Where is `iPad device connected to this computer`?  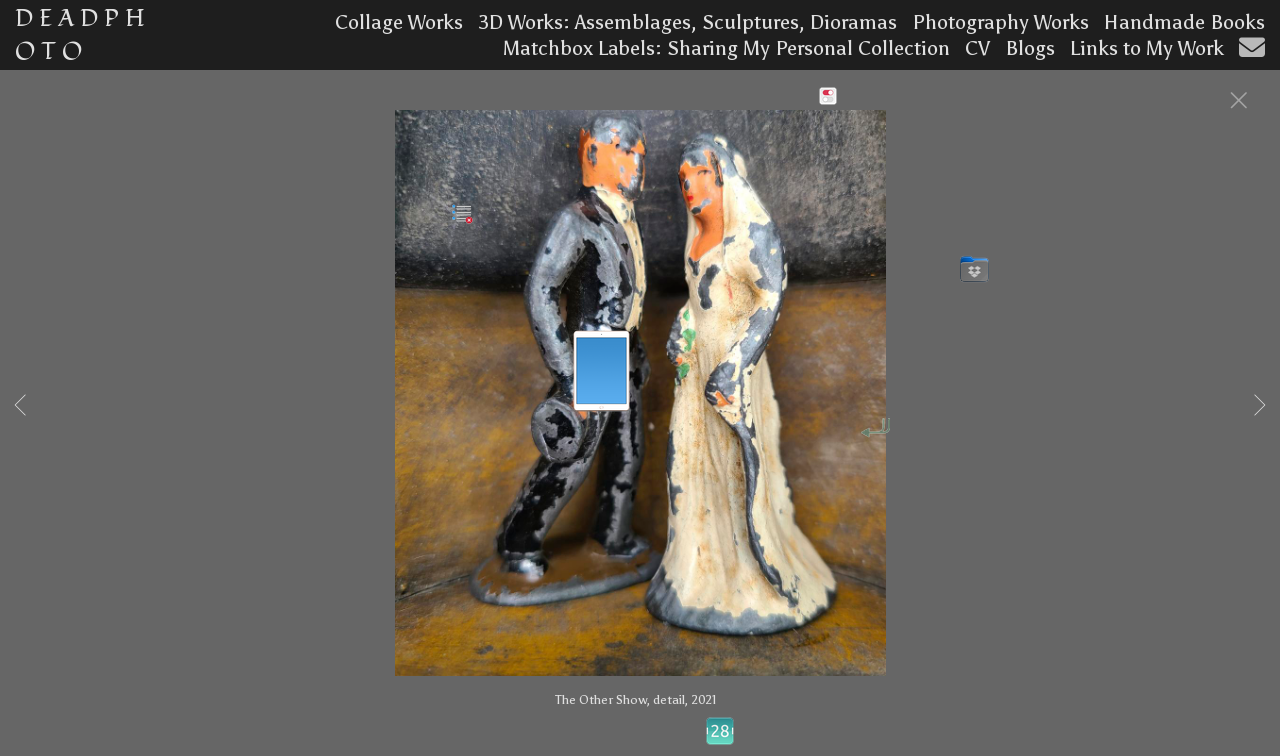 iPad device connected to this computer is located at coordinates (601, 371).